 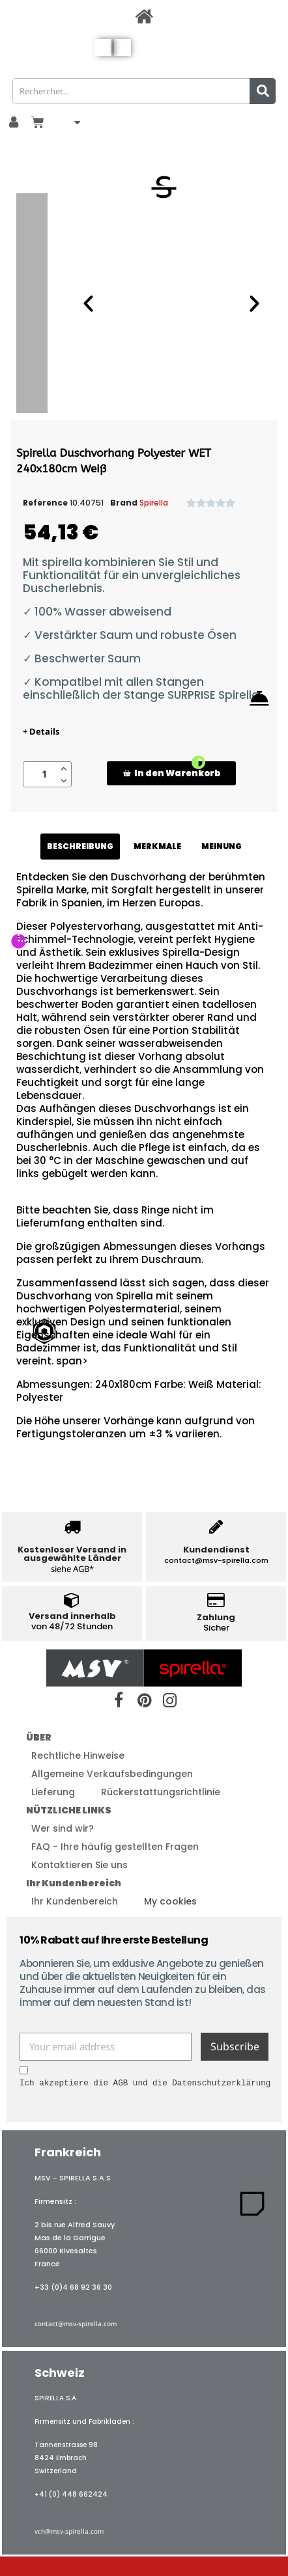 What do you see at coordinates (18, 941) in the screenshot?
I see `view analytics or statistics breakdown` at bounding box center [18, 941].